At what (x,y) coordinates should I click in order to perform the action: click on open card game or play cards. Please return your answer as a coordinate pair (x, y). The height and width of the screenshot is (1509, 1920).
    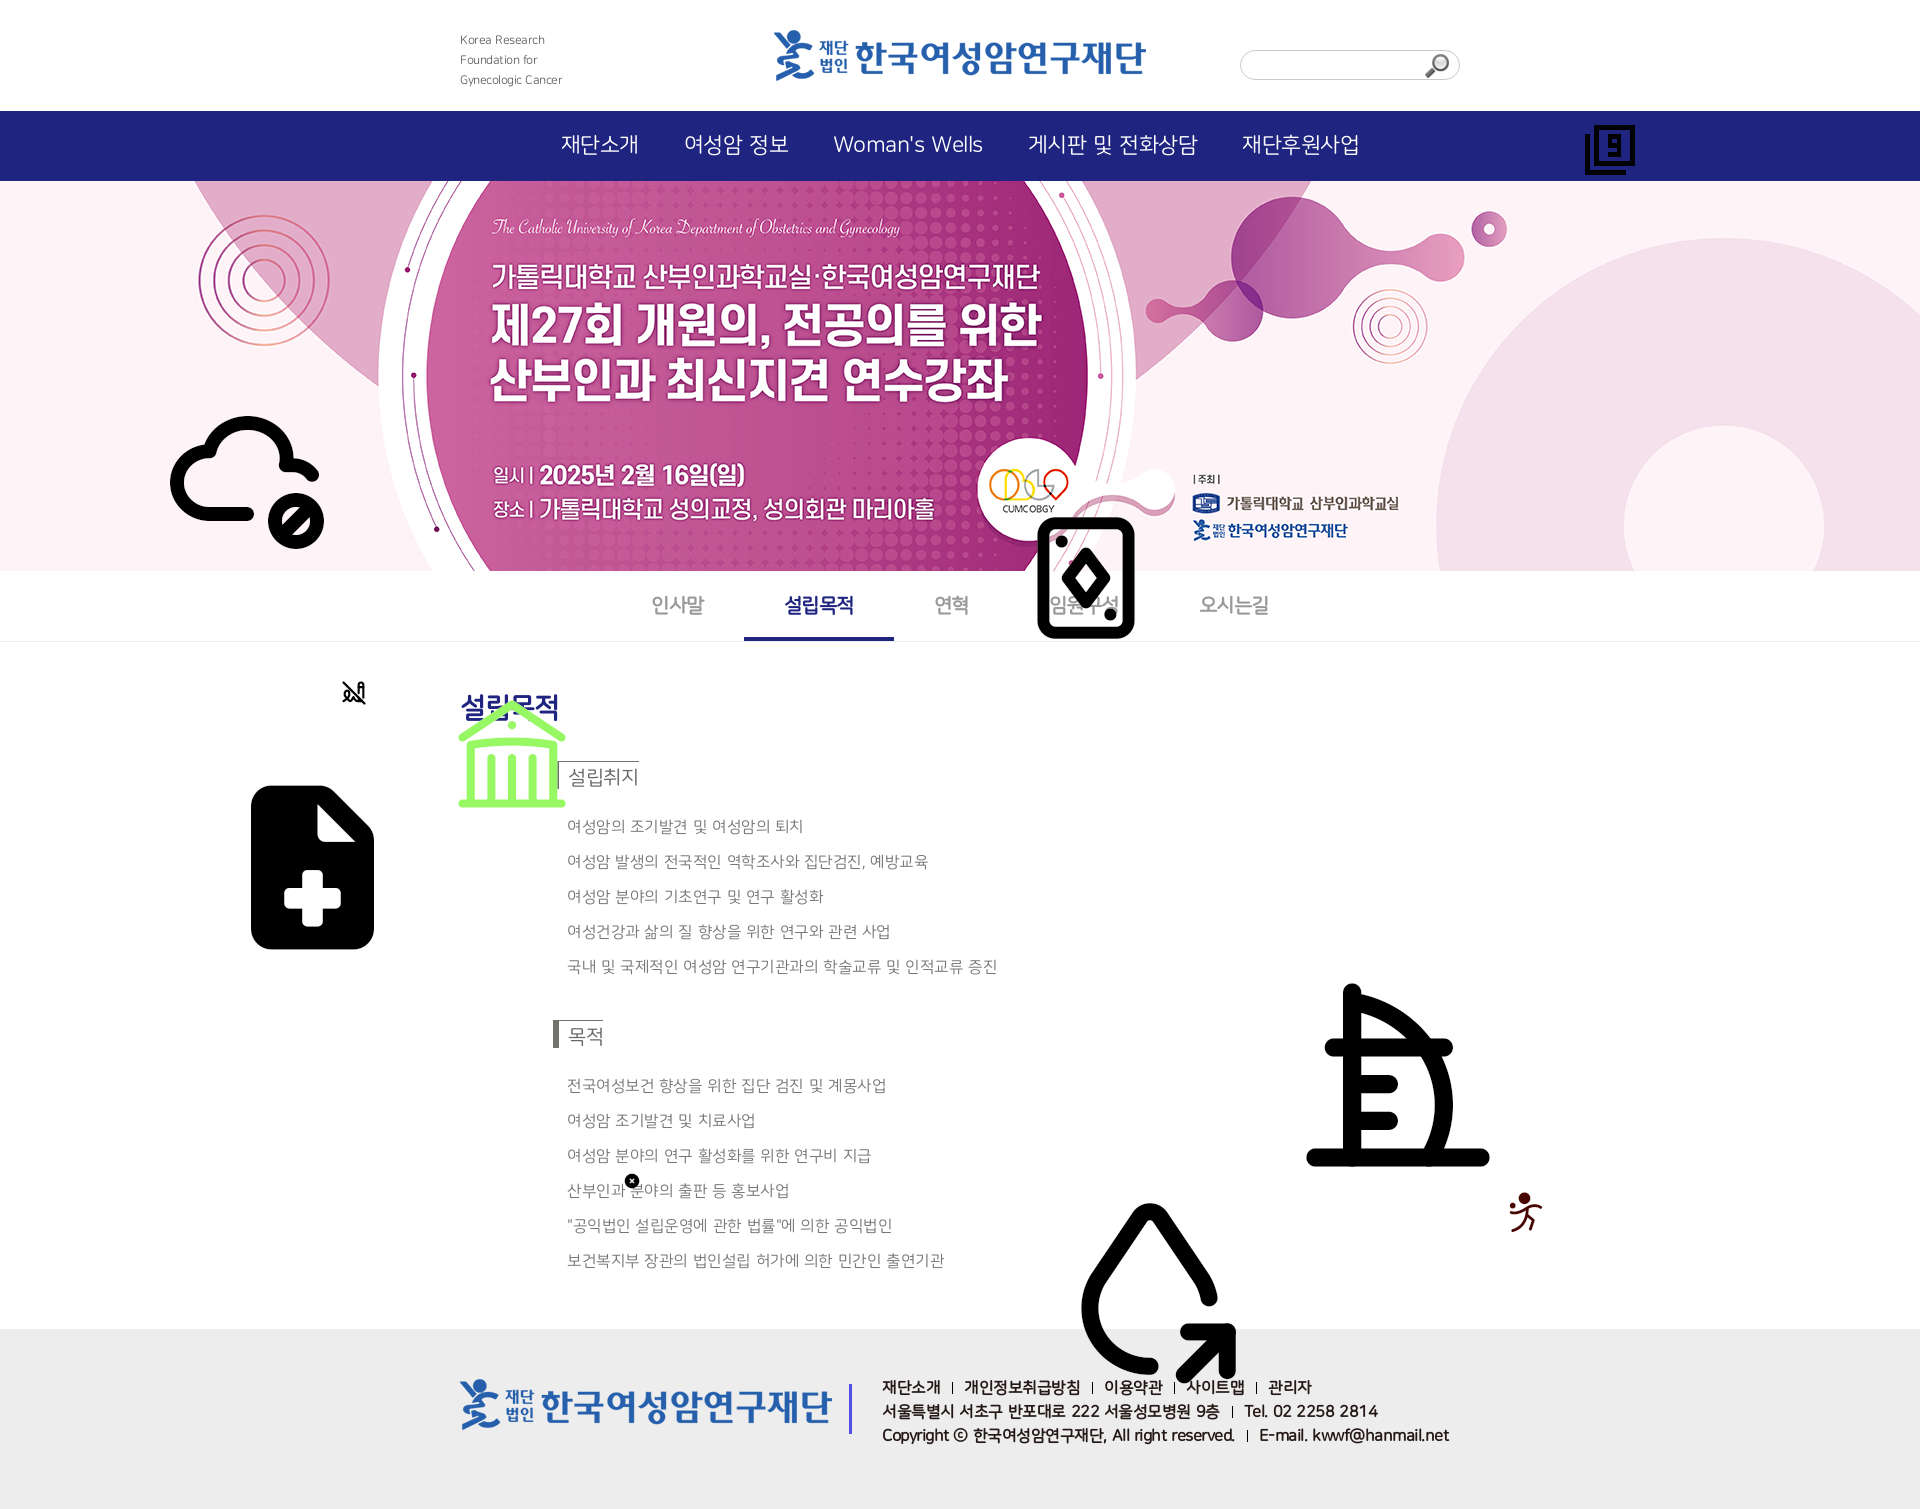
    Looking at the image, I should click on (1086, 578).